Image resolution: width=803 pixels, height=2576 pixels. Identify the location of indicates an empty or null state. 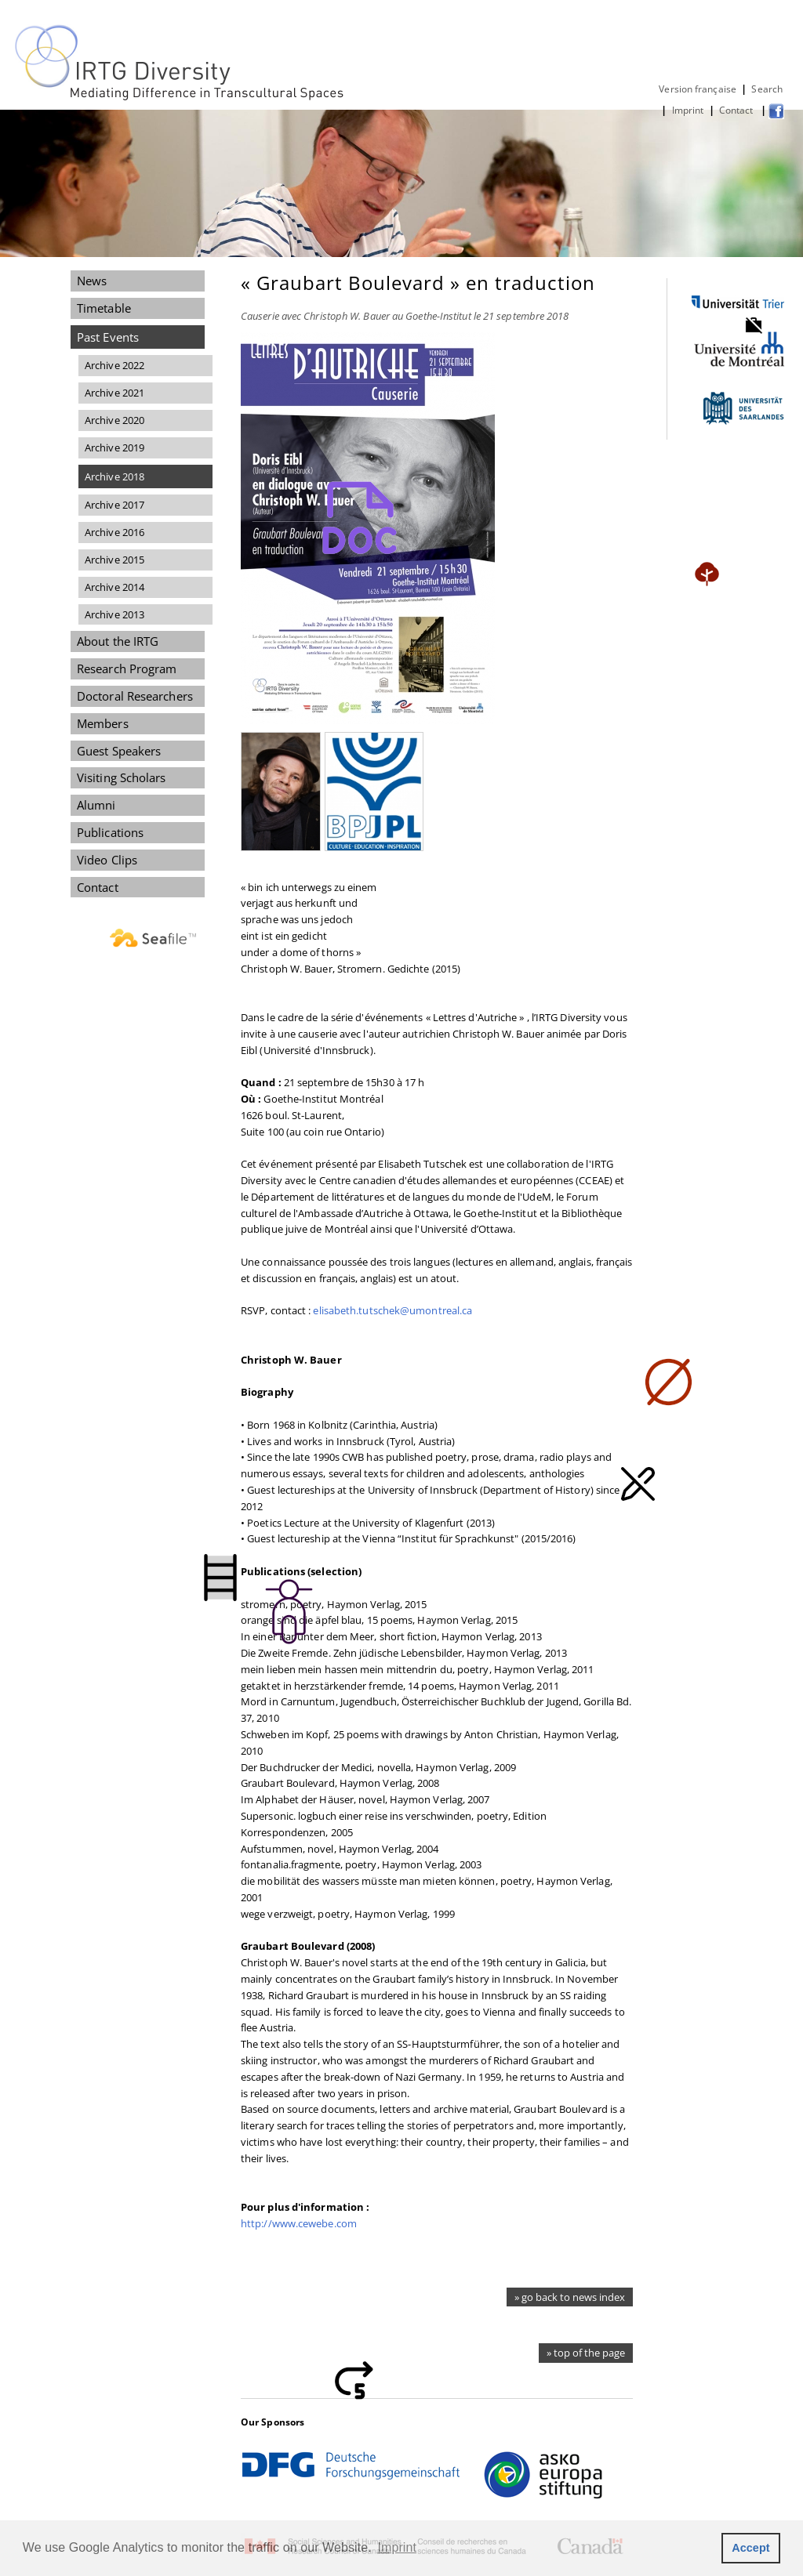
(668, 1382).